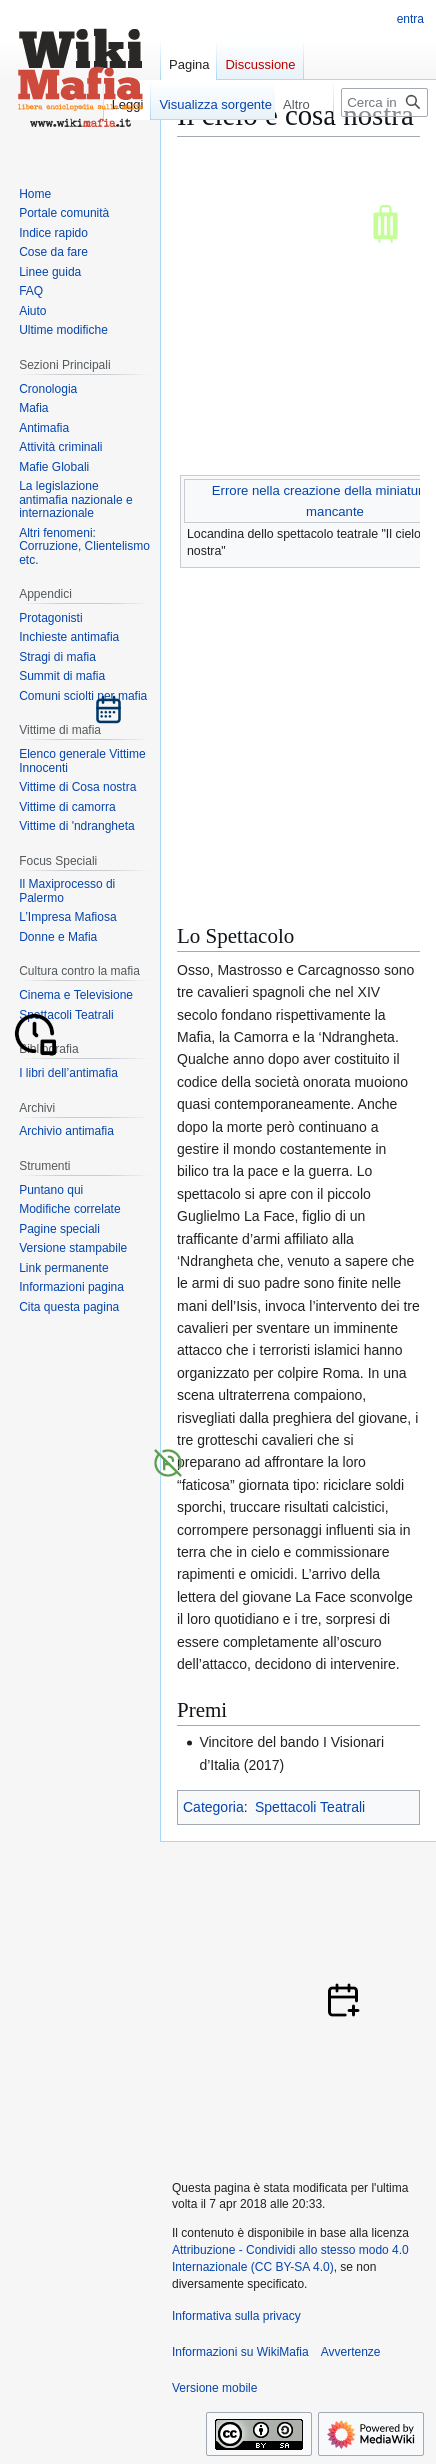  Describe the element at coordinates (385, 224) in the screenshot. I see `access travel or trip planning features` at that location.